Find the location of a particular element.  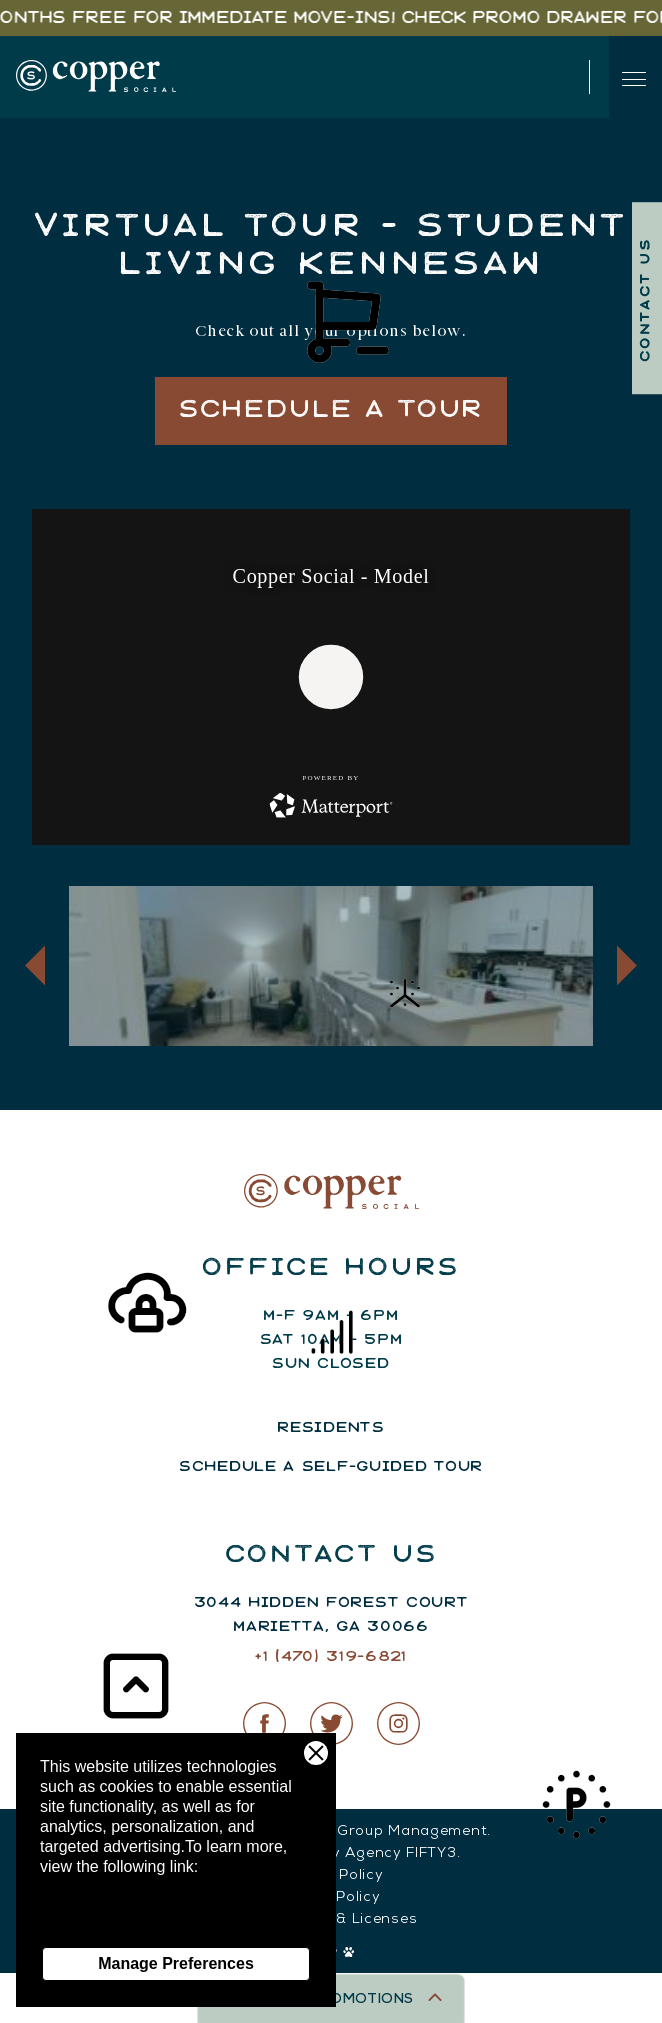

remove an item from your cart is located at coordinates (344, 322).